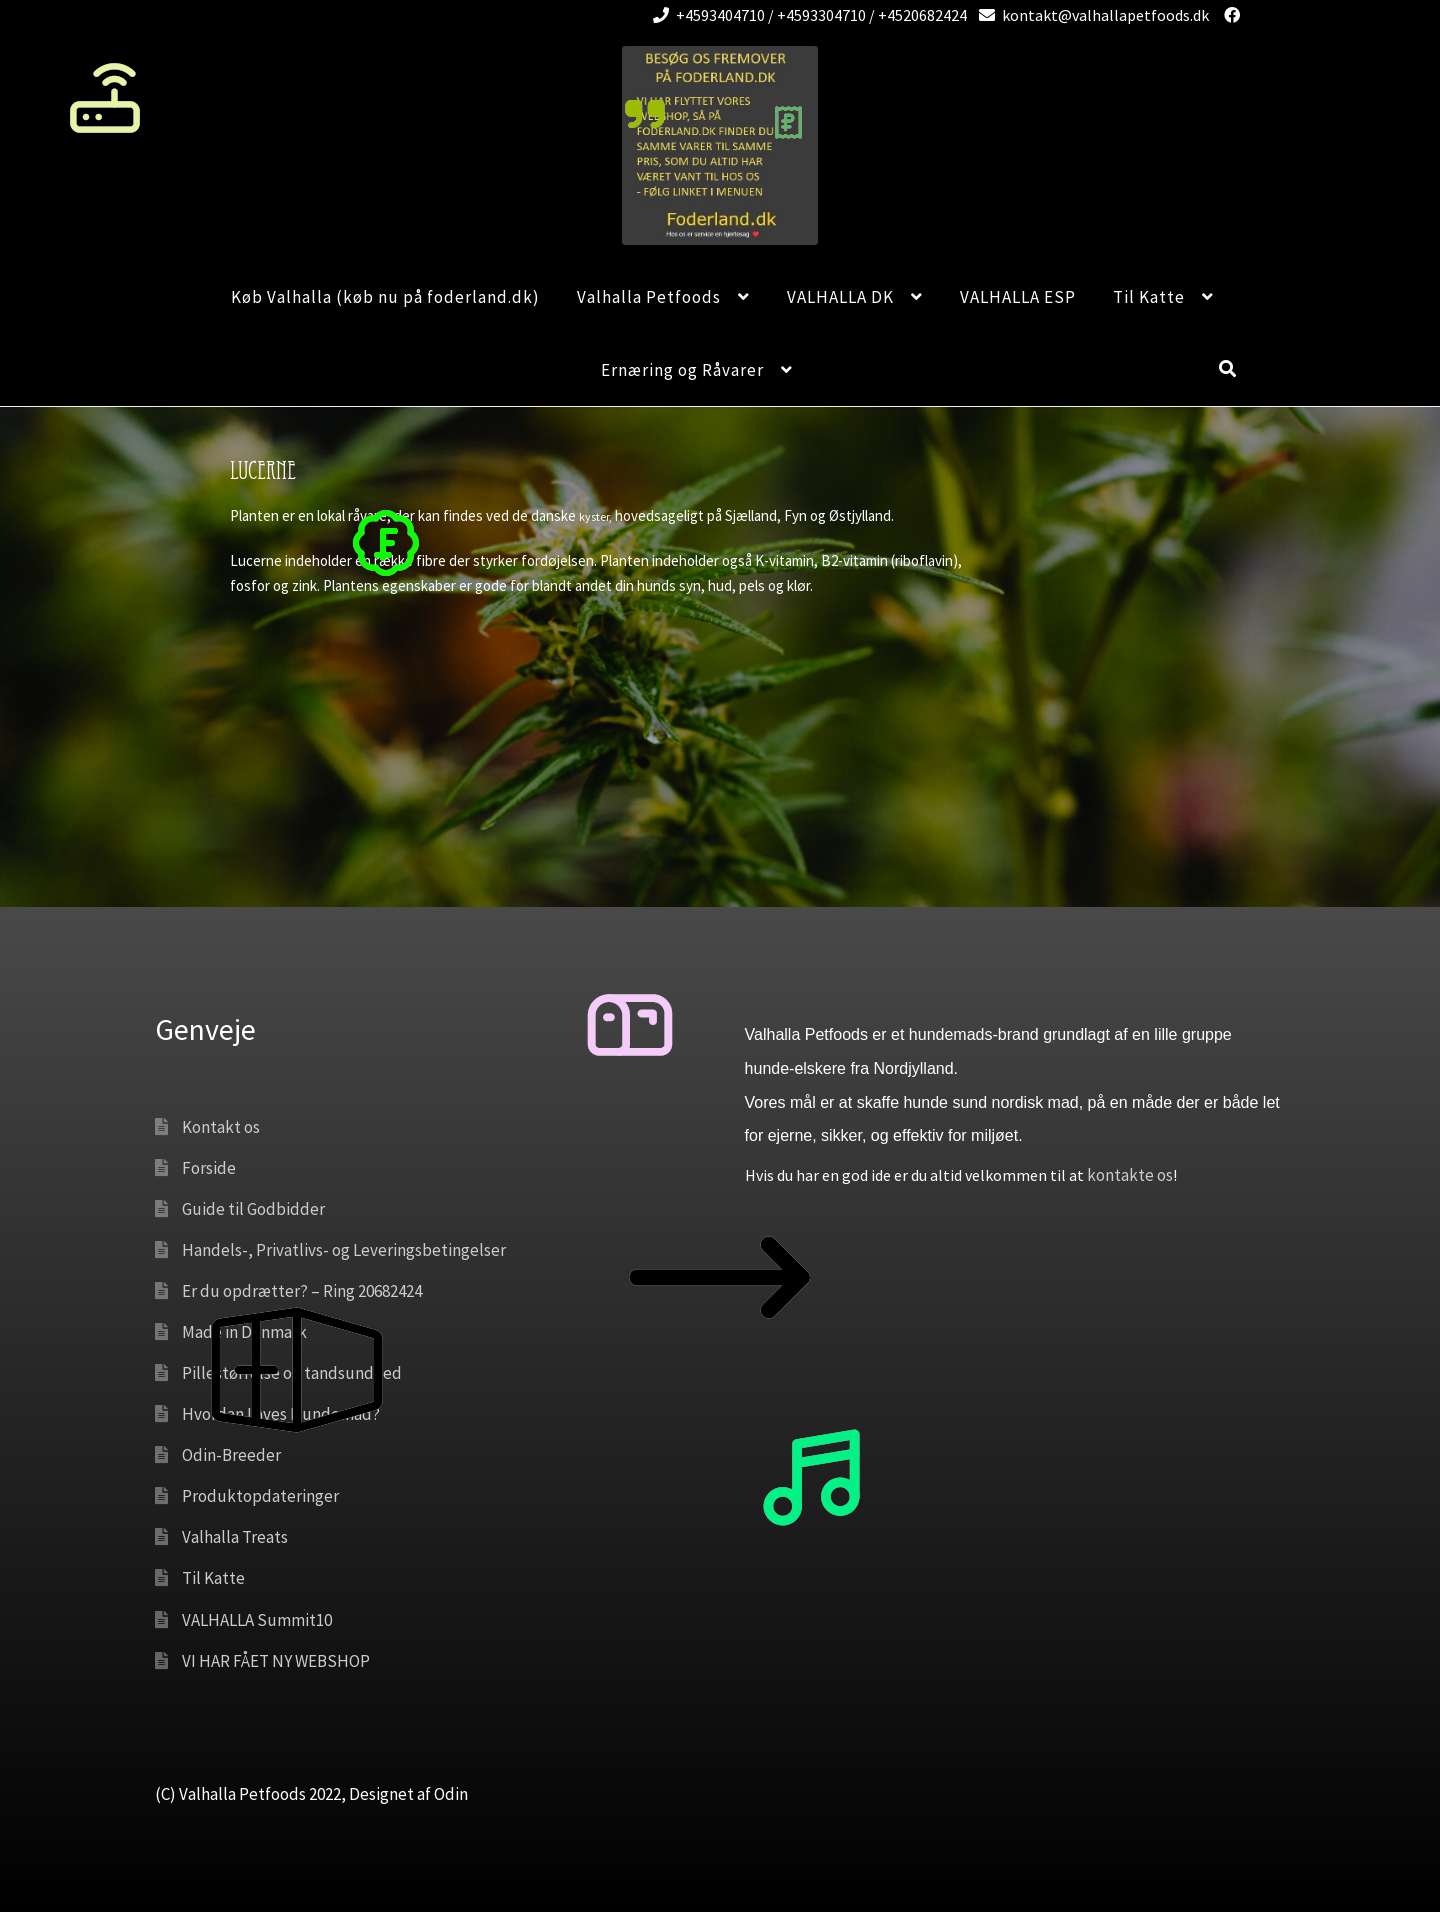  What do you see at coordinates (788, 122) in the screenshot?
I see `view receipt or transaction in russian rubles` at bounding box center [788, 122].